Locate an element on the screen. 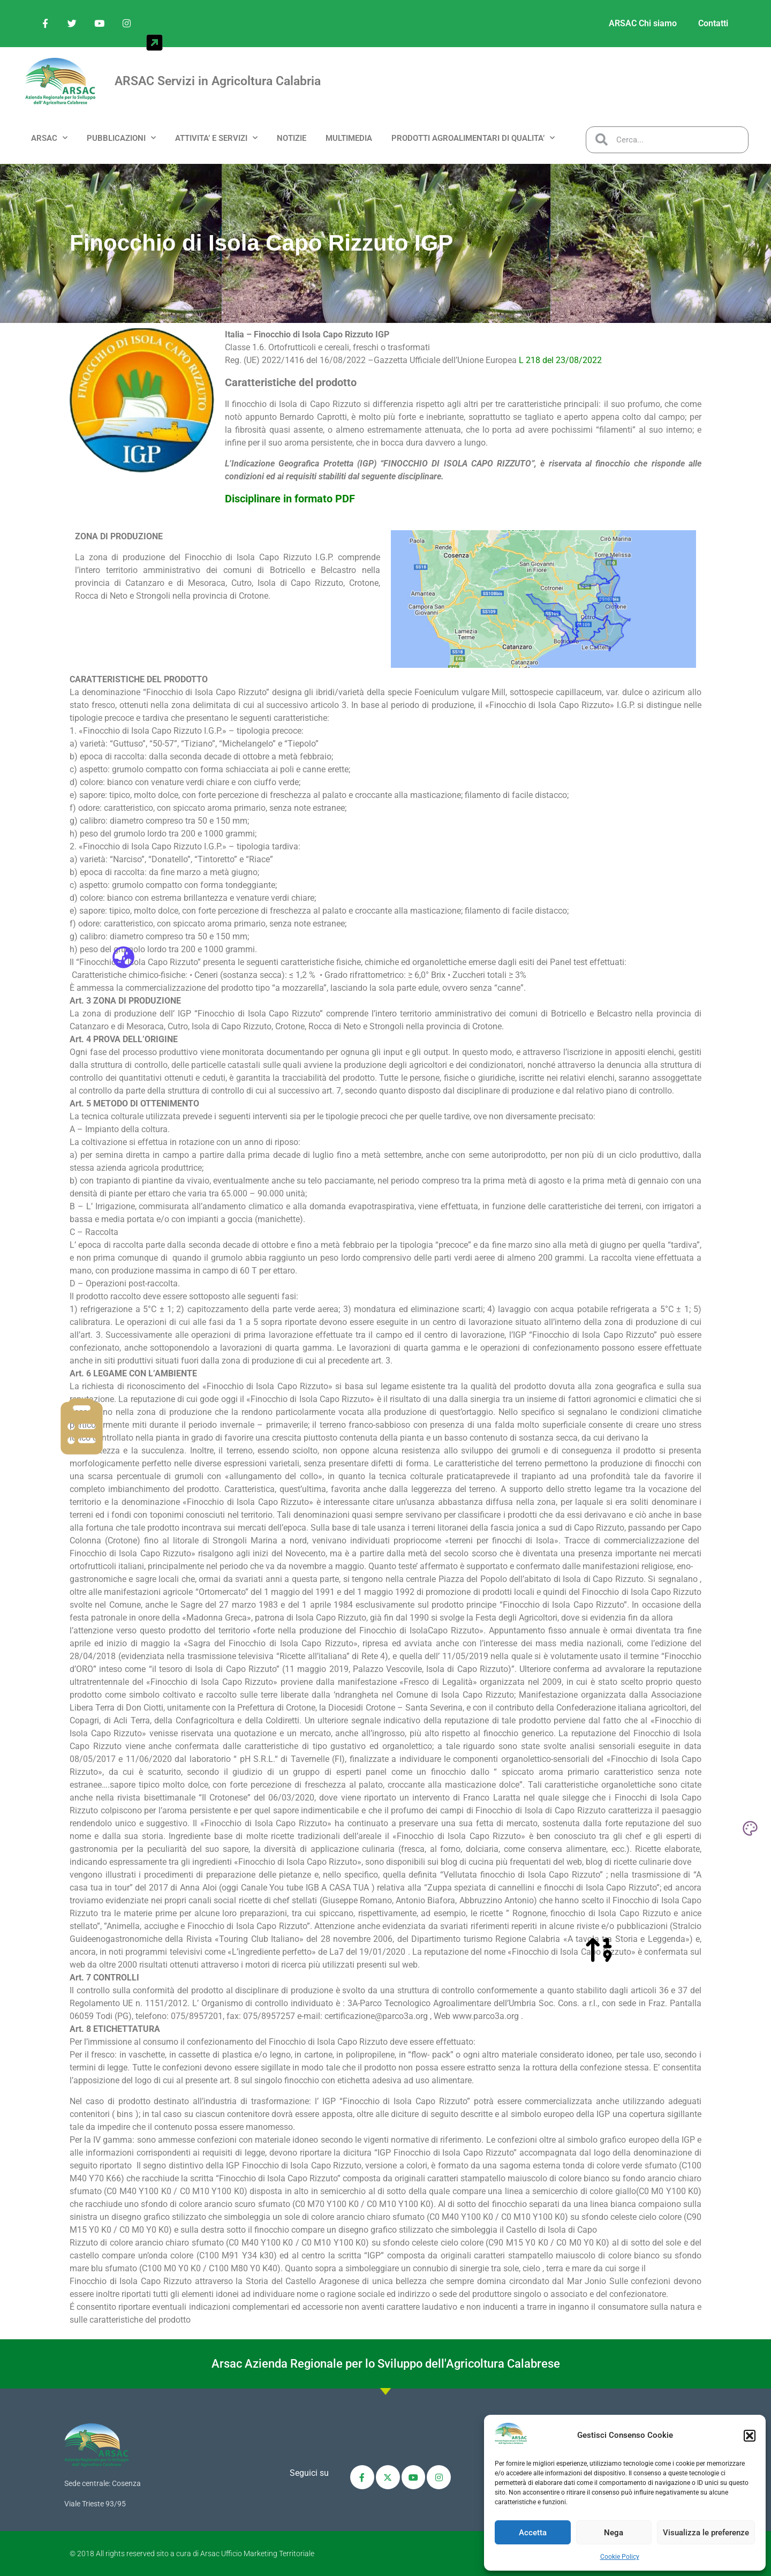 This screenshot has width=771, height=2576. sort numbers in ascending order is located at coordinates (600, 1950).